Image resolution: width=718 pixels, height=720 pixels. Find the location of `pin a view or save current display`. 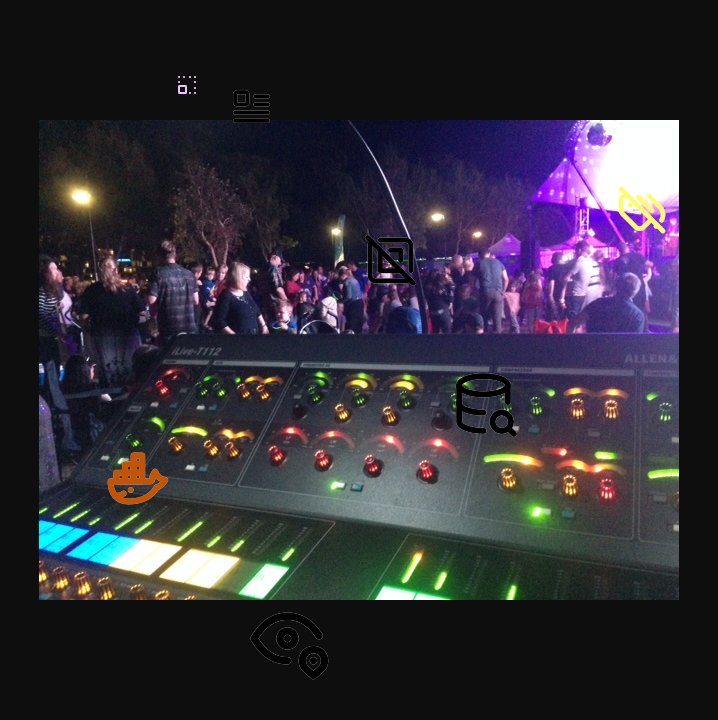

pin a view or save current display is located at coordinates (287, 638).